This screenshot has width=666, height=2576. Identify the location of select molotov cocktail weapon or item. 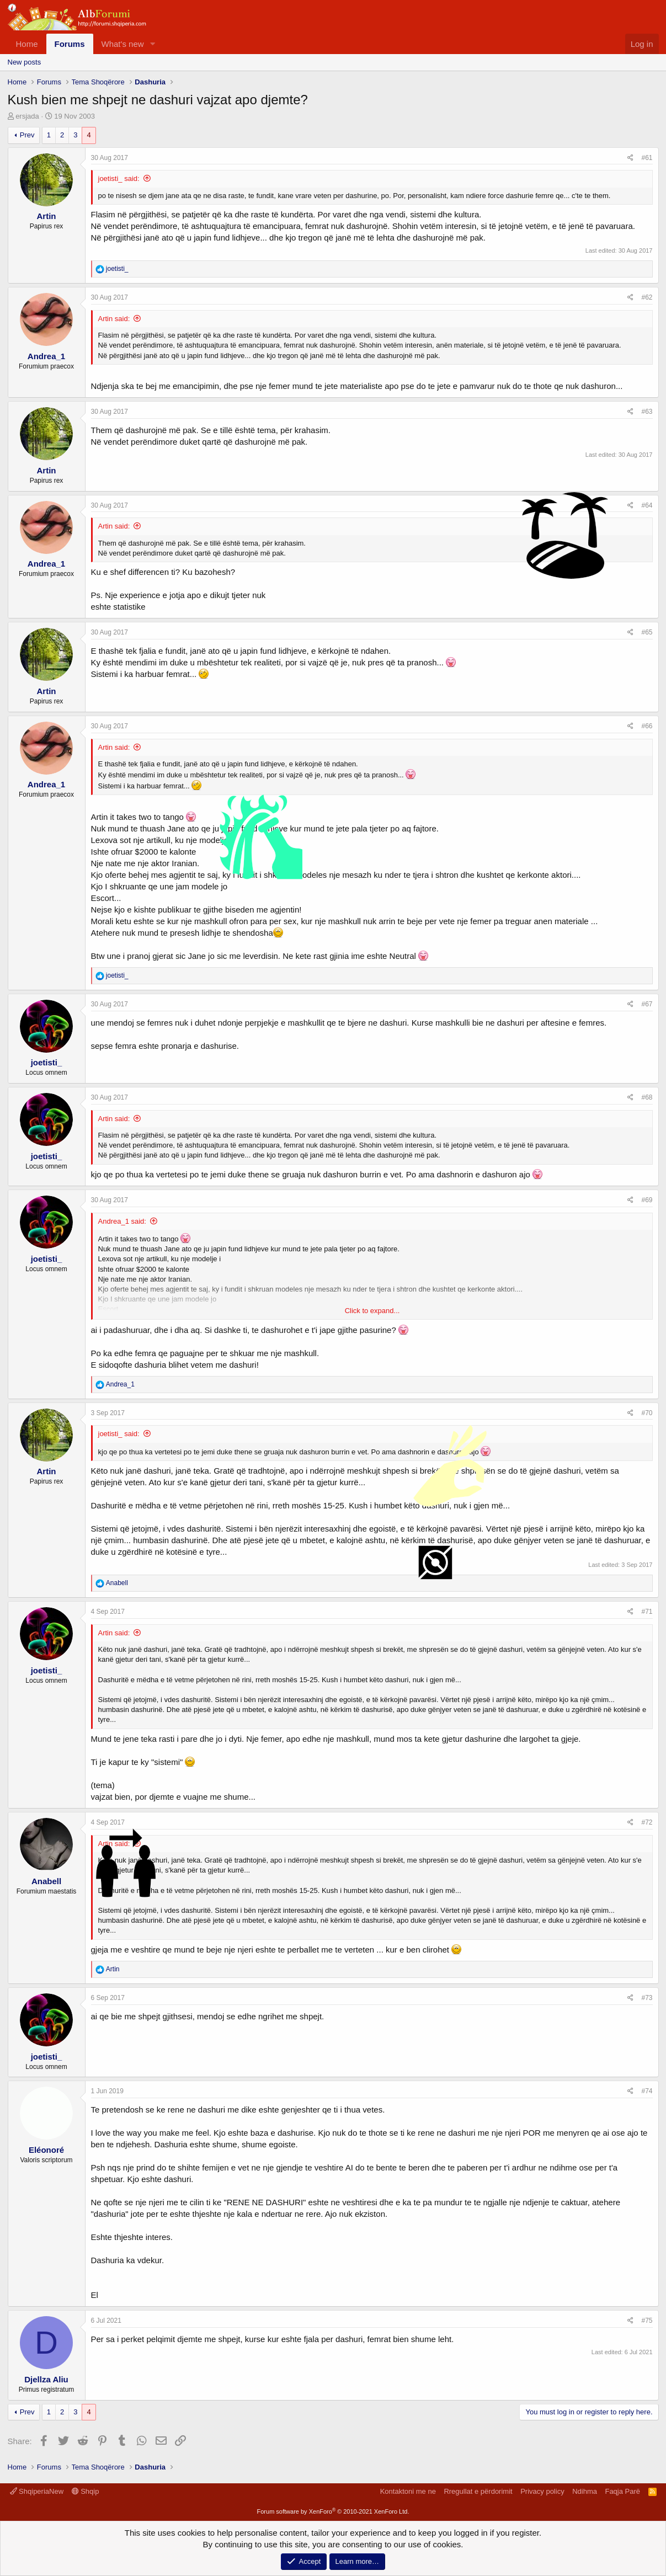
(260, 837).